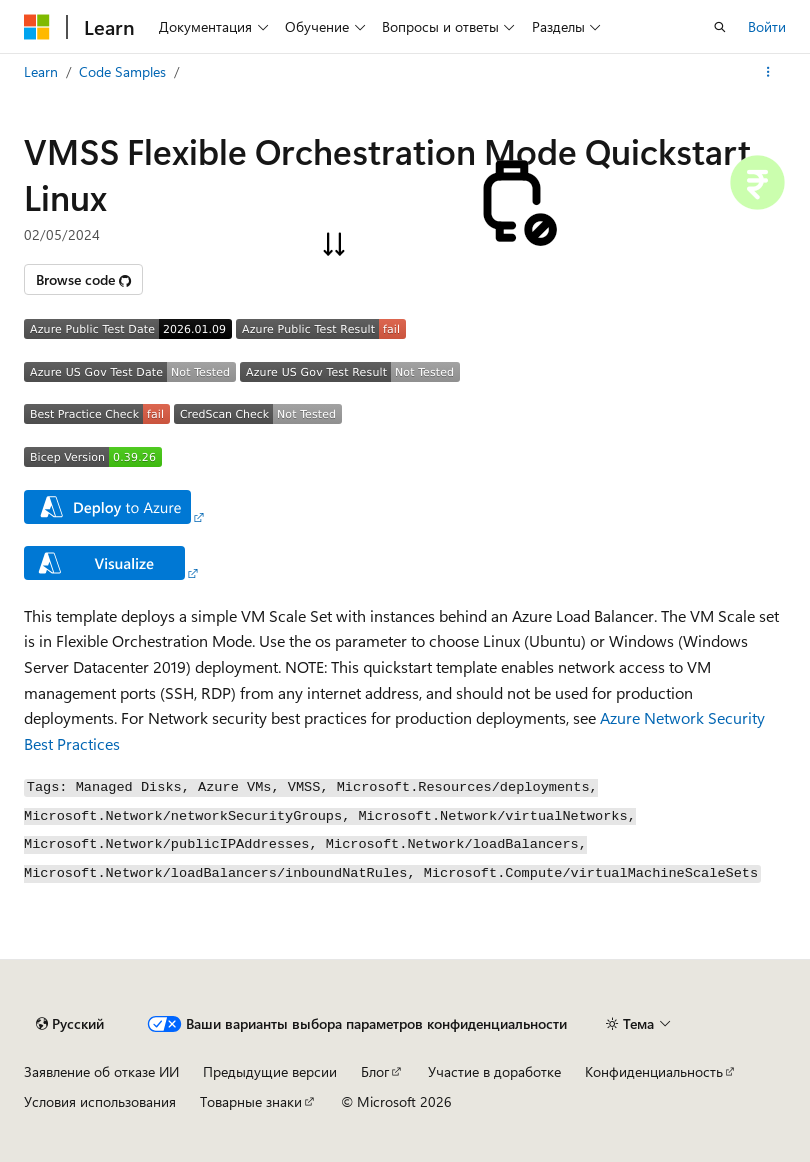 This screenshot has width=810, height=1162. I want to click on view balance or payment amount in indian rupees, so click(757, 182).